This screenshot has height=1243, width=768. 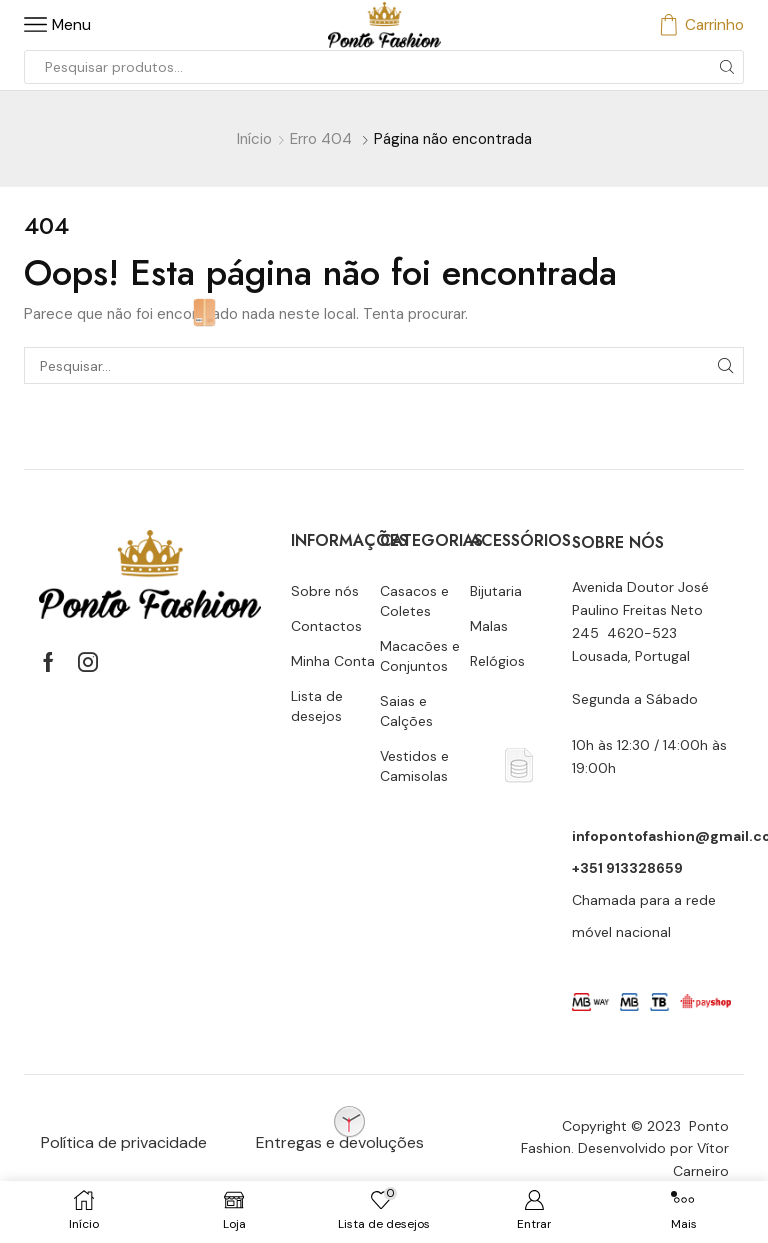 What do you see at coordinates (519, 765) in the screenshot?
I see `sqlite3 database file` at bounding box center [519, 765].